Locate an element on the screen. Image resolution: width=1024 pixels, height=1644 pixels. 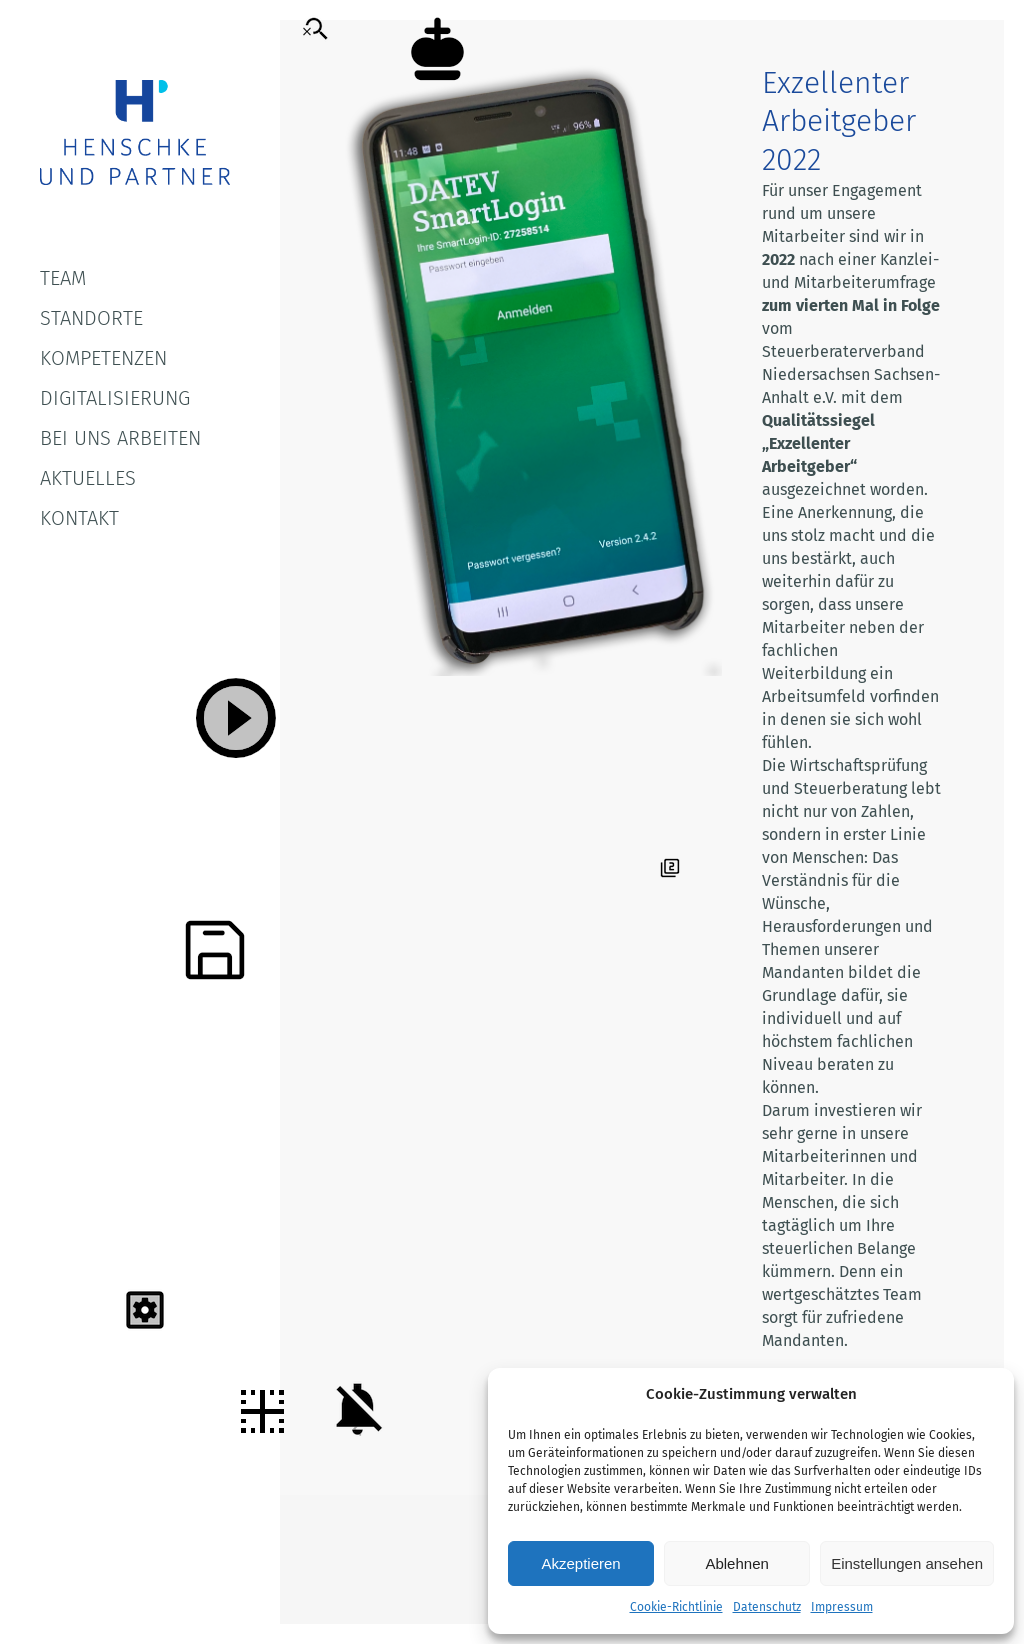
apply inner borders to selected cells is located at coordinates (262, 1411).